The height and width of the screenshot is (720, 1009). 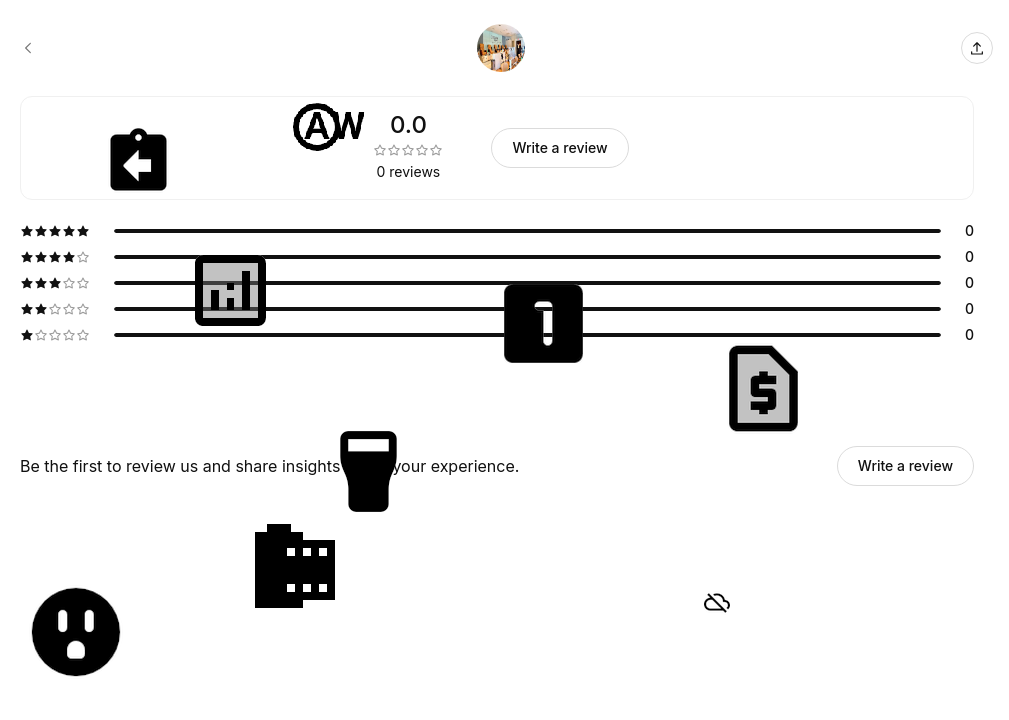 I want to click on indicates step one in a multi-step process, so click(x=543, y=323).